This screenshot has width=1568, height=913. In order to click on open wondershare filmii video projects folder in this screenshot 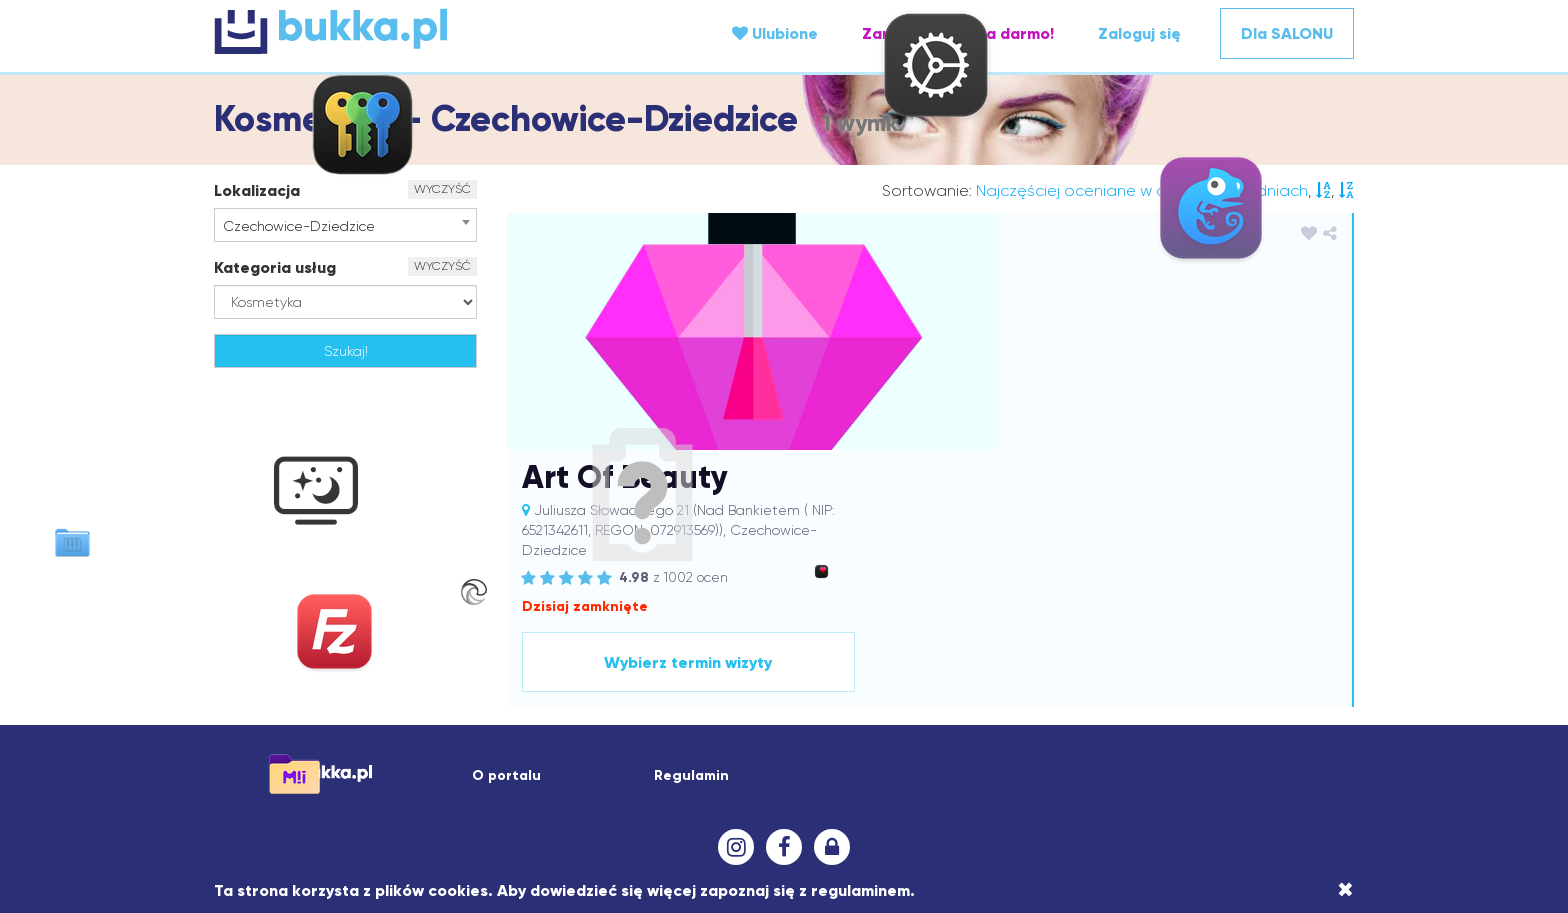, I will do `click(294, 775)`.